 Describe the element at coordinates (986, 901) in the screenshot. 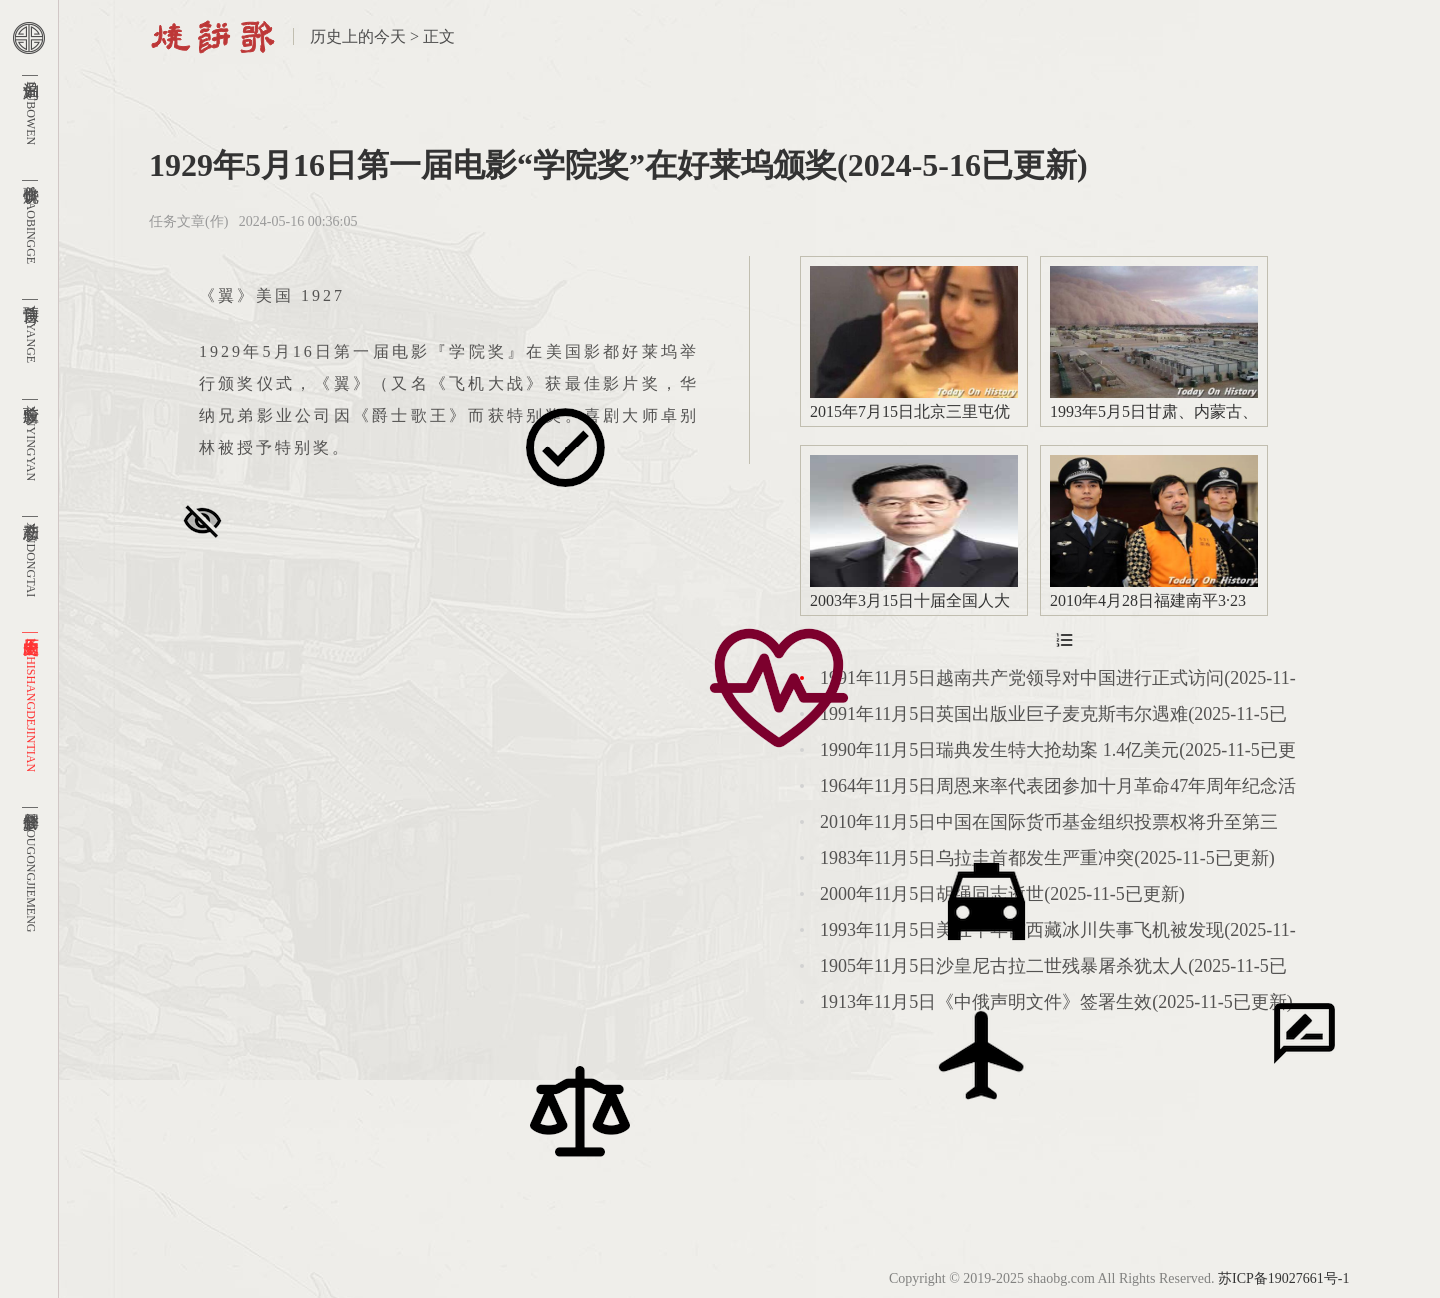

I see `request a taxi or rideshare` at that location.